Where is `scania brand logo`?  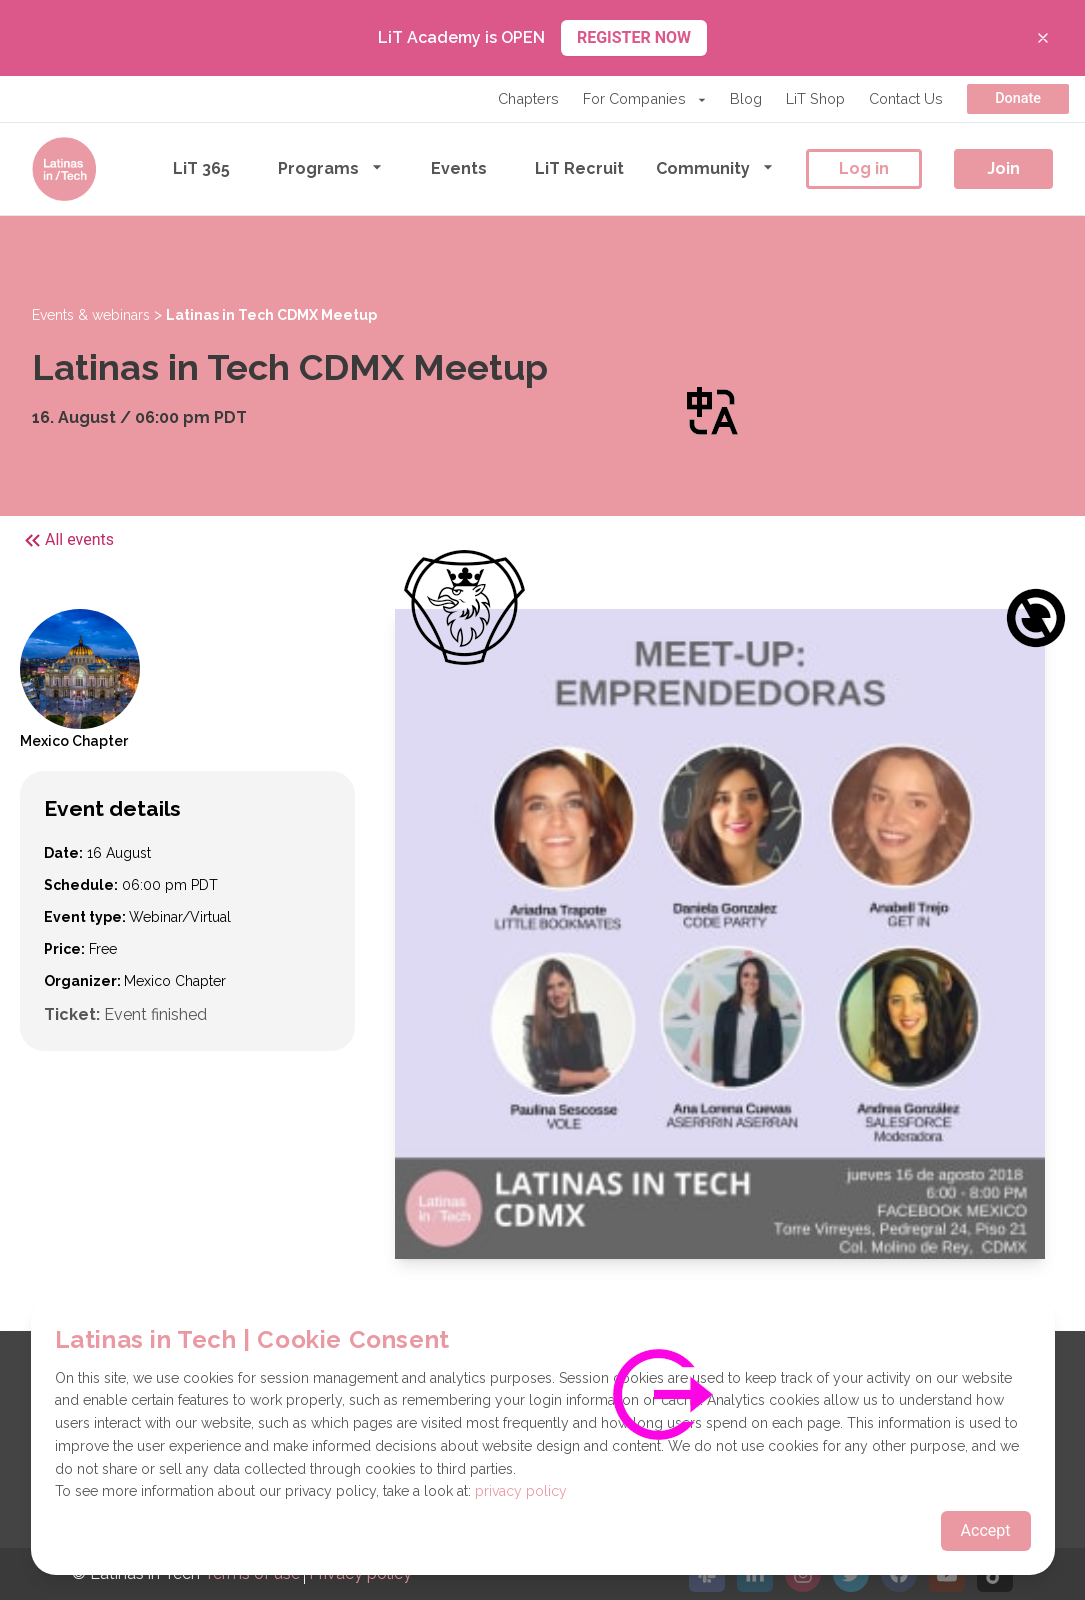 scania brand logo is located at coordinates (464, 607).